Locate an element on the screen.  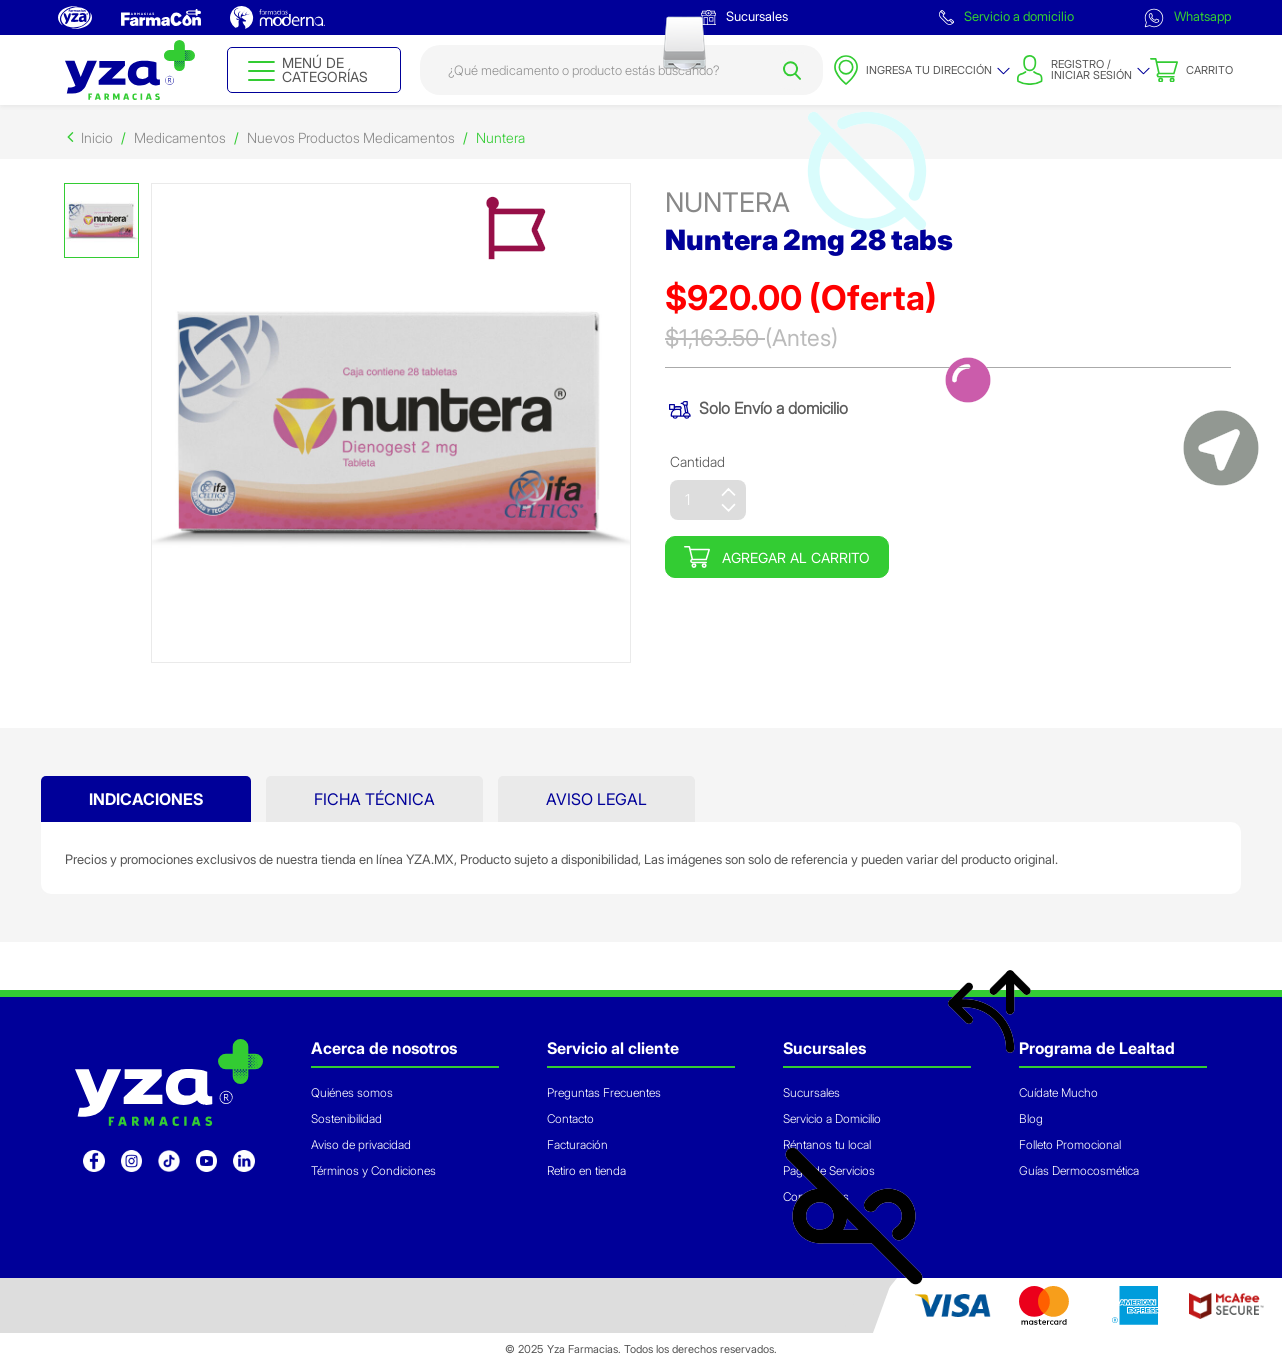
access location services is located at coordinates (1221, 448).